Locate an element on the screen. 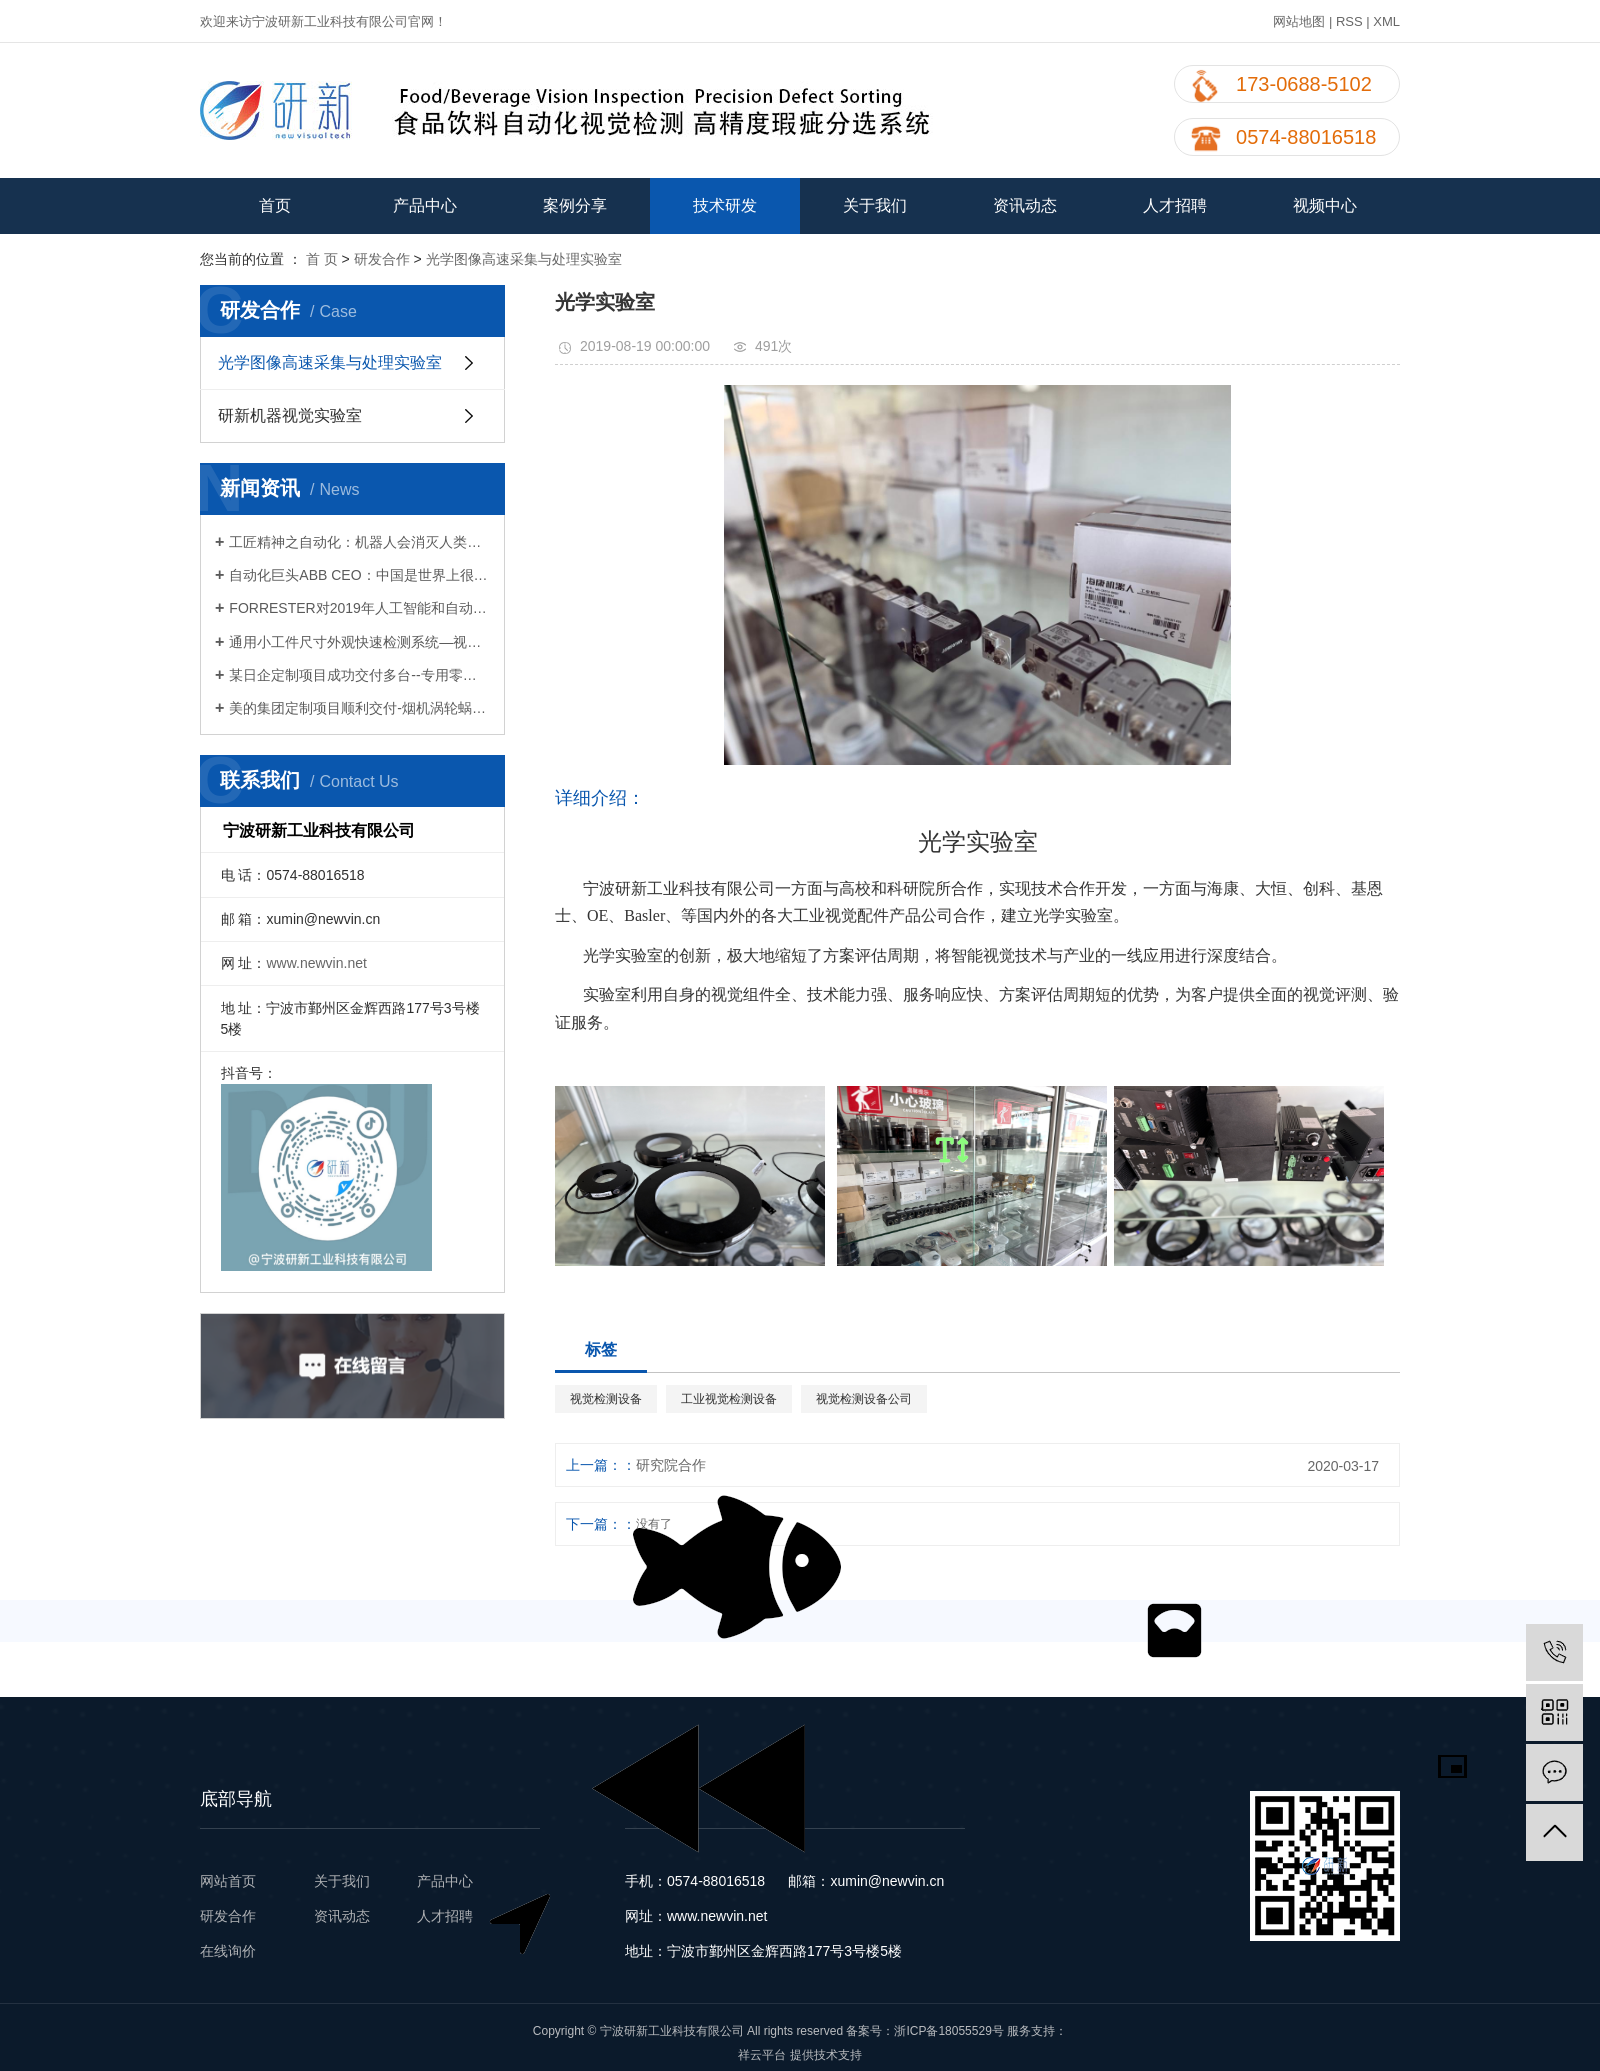 The image size is (1600, 2071). access aquarium or fish-related features is located at coordinates (737, 1567).